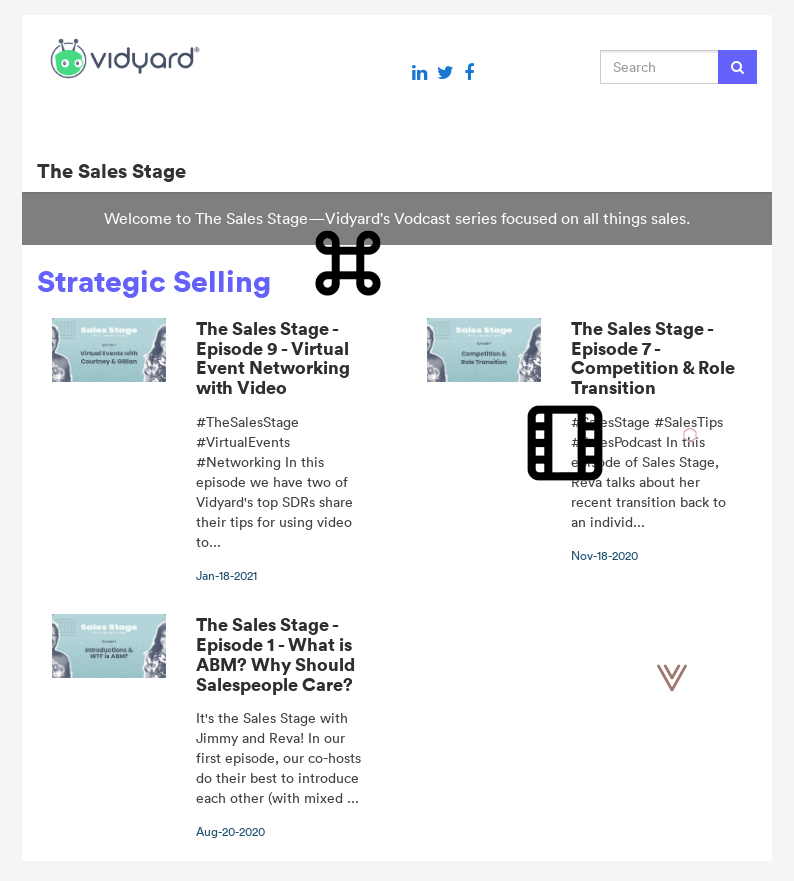 This screenshot has height=881, width=794. What do you see at coordinates (565, 443) in the screenshot?
I see `access video or movie content` at bounding box center [565, 443].